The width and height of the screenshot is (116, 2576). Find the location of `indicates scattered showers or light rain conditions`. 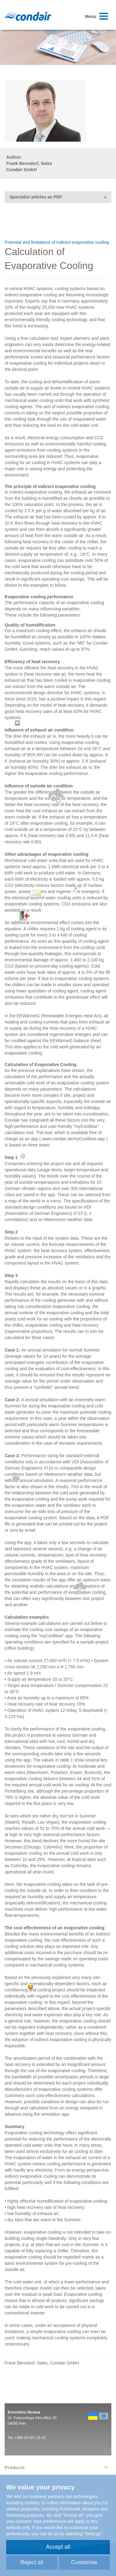

indicates scattered showers or light rain conditions is located at coordinates (56, 796).